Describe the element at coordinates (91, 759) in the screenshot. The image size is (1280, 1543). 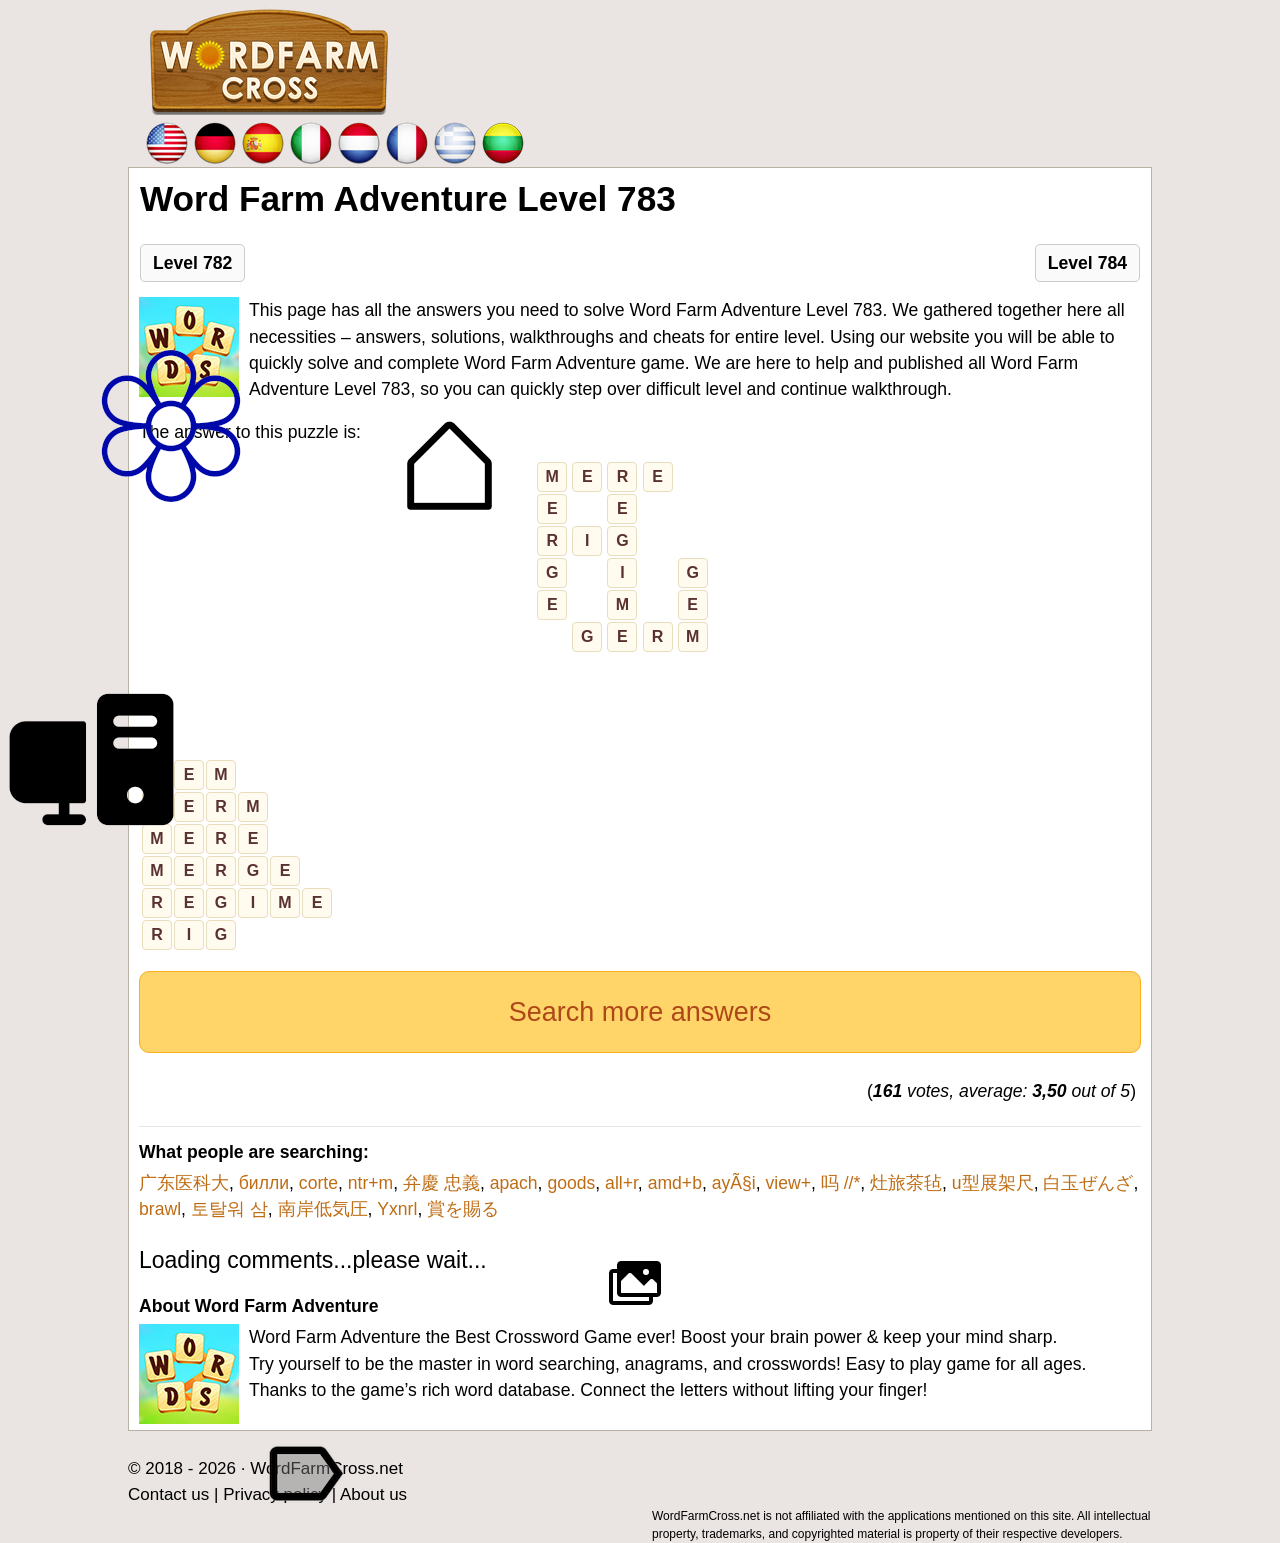
I see `access desktop computer settings` at that location.